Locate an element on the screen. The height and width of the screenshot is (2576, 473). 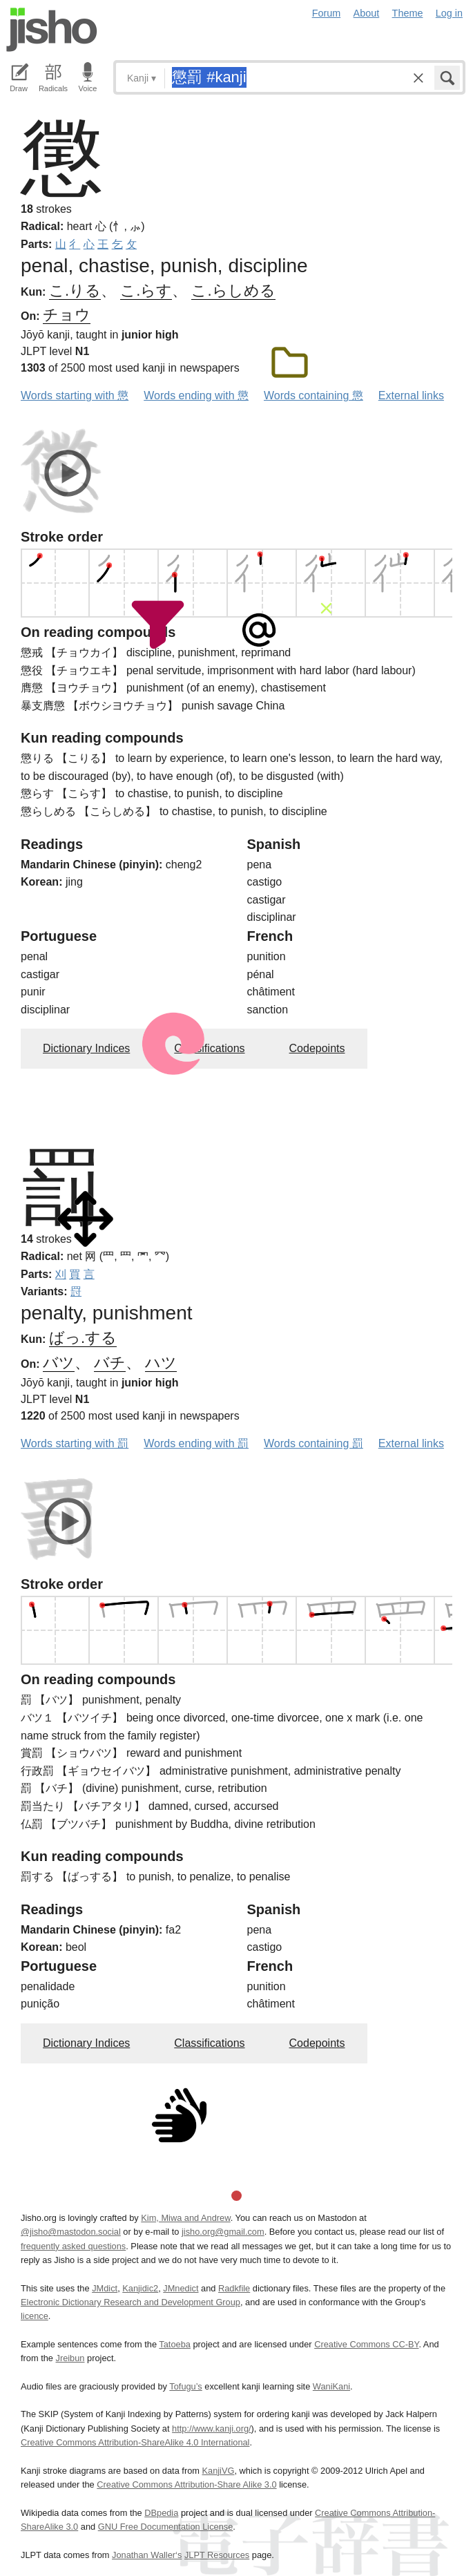
move or reposition an element is located at coordinates (85, 1219).